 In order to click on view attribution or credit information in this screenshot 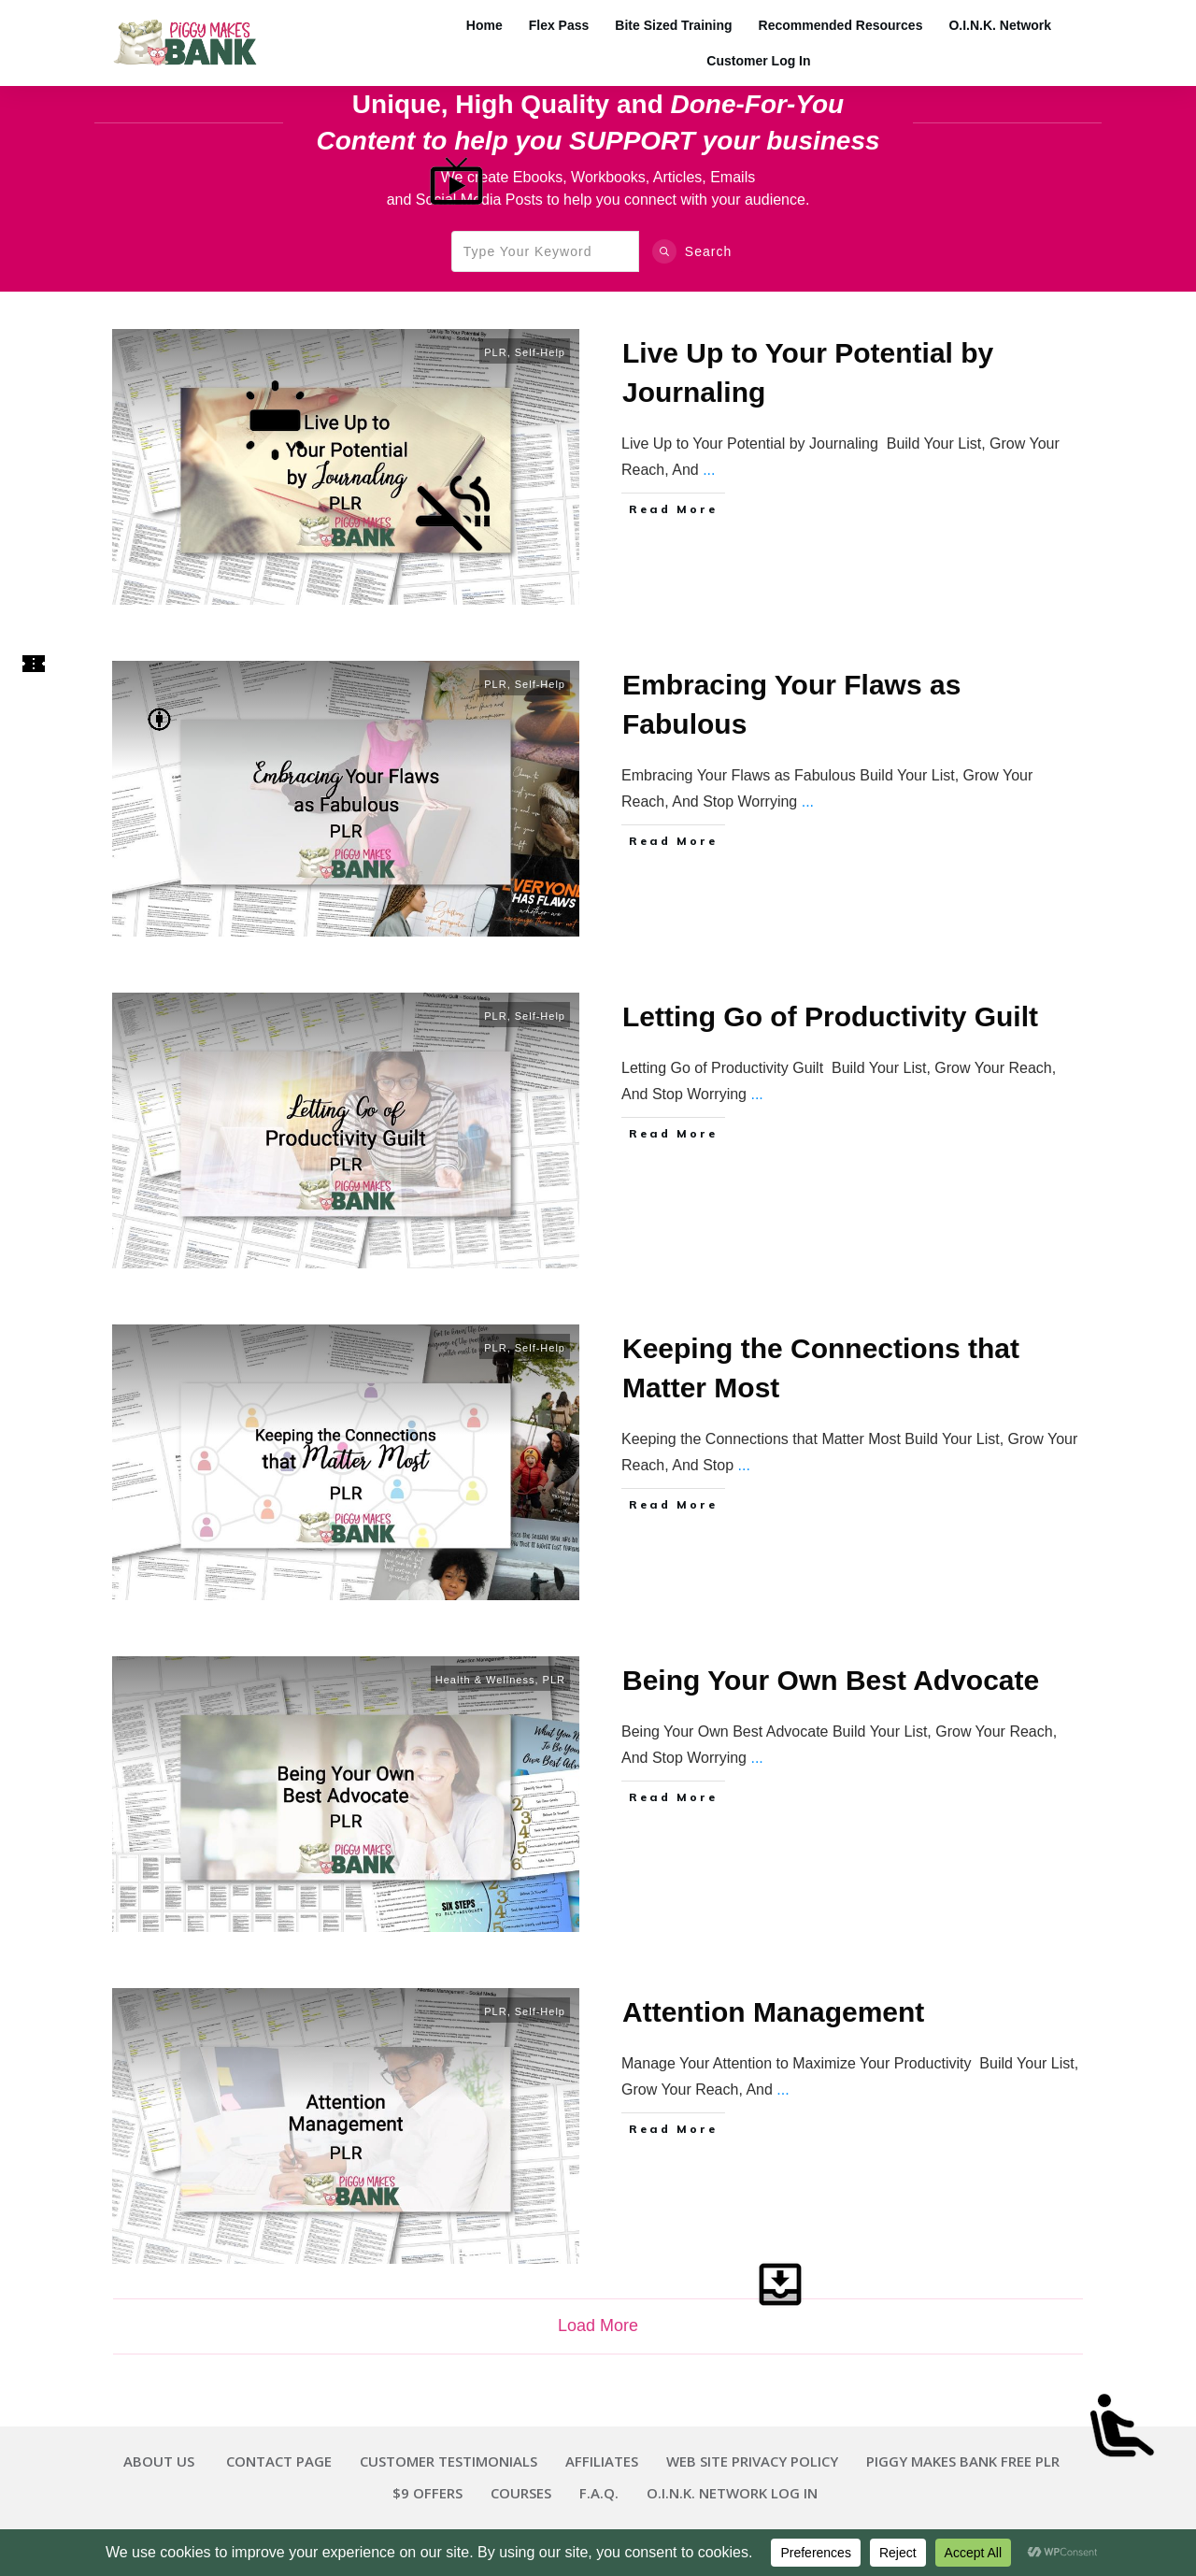, I will do `click(159, 719)`.